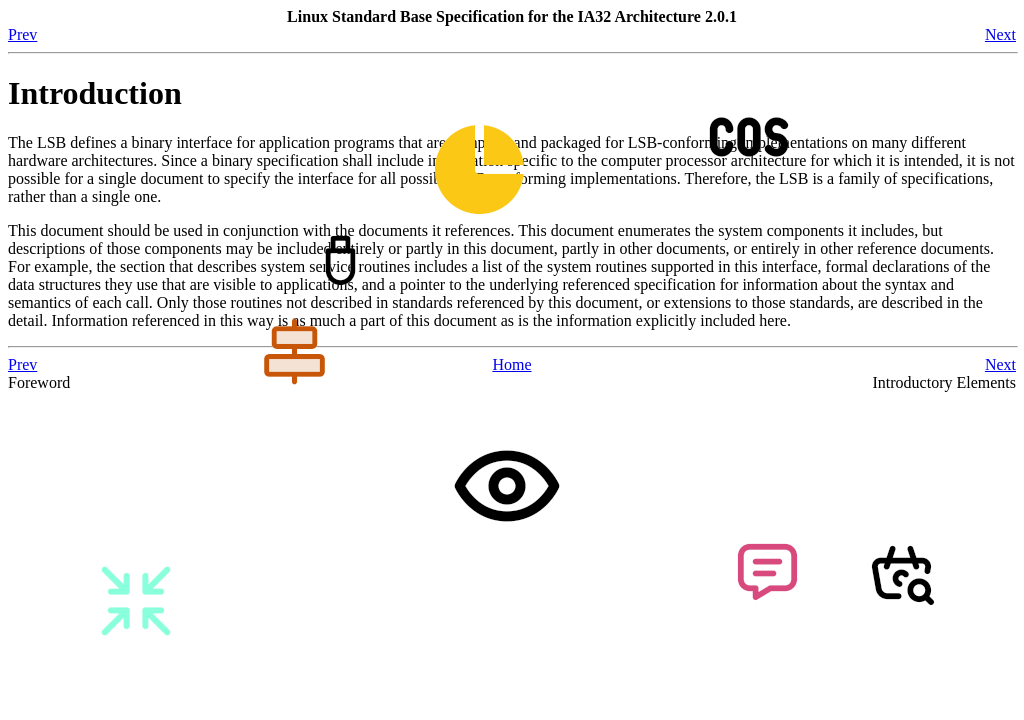 The width and height of the screenshot is (1024, 720). Describe the element at coordinates (340, 260) in the screenshot. I see `connect a USB device` at that location.